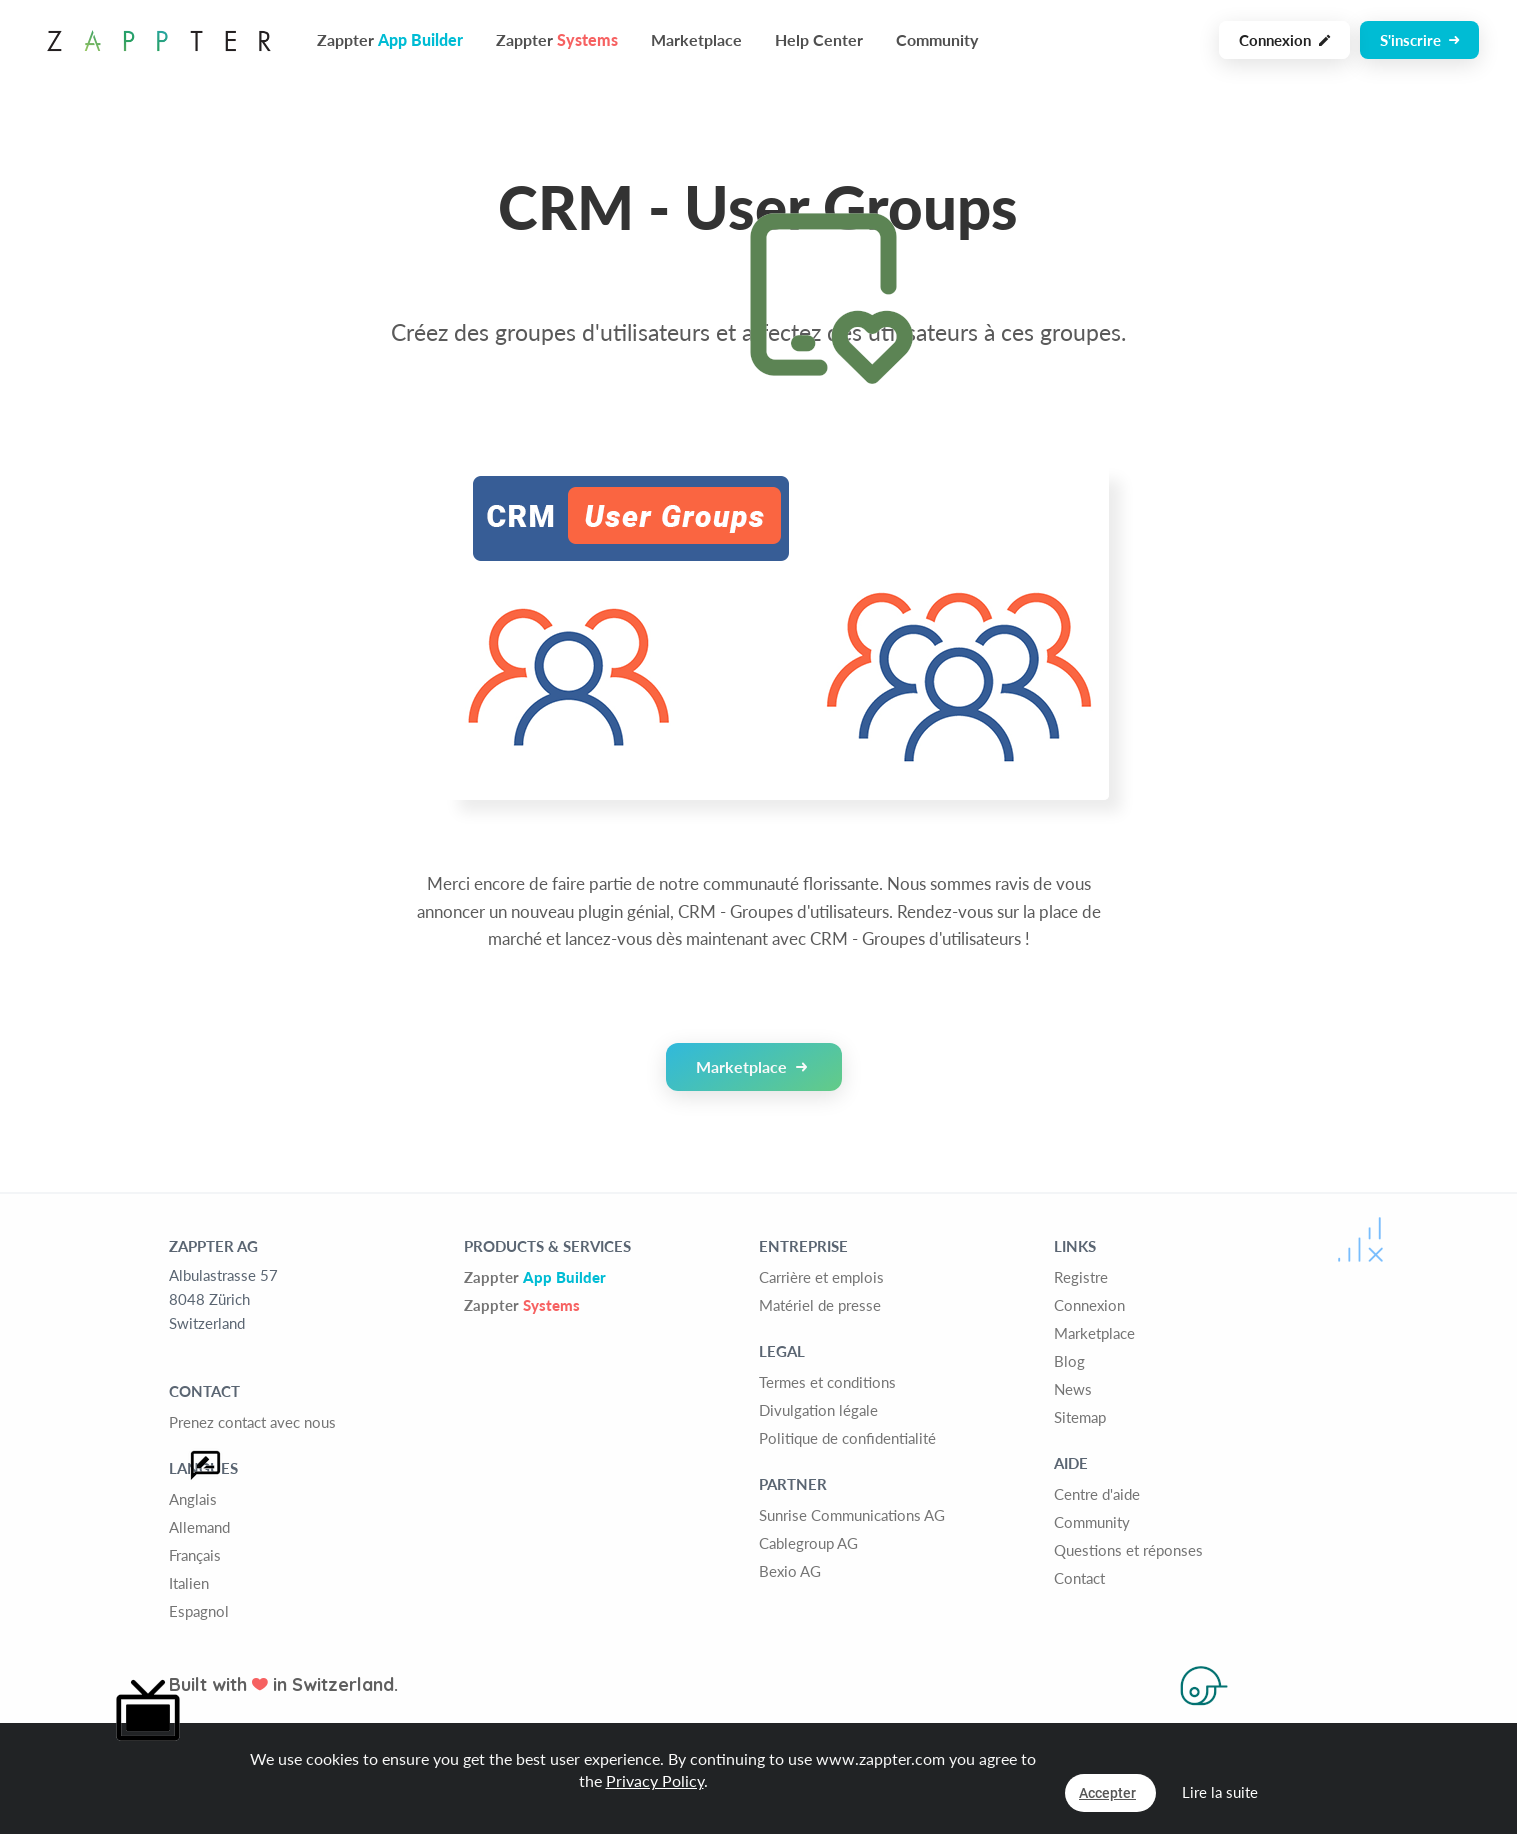 The image size is (1517, 1834). Describe the element at coordinates (148, 1714) in the screenshot. I see `watch TV or video content` at that location.